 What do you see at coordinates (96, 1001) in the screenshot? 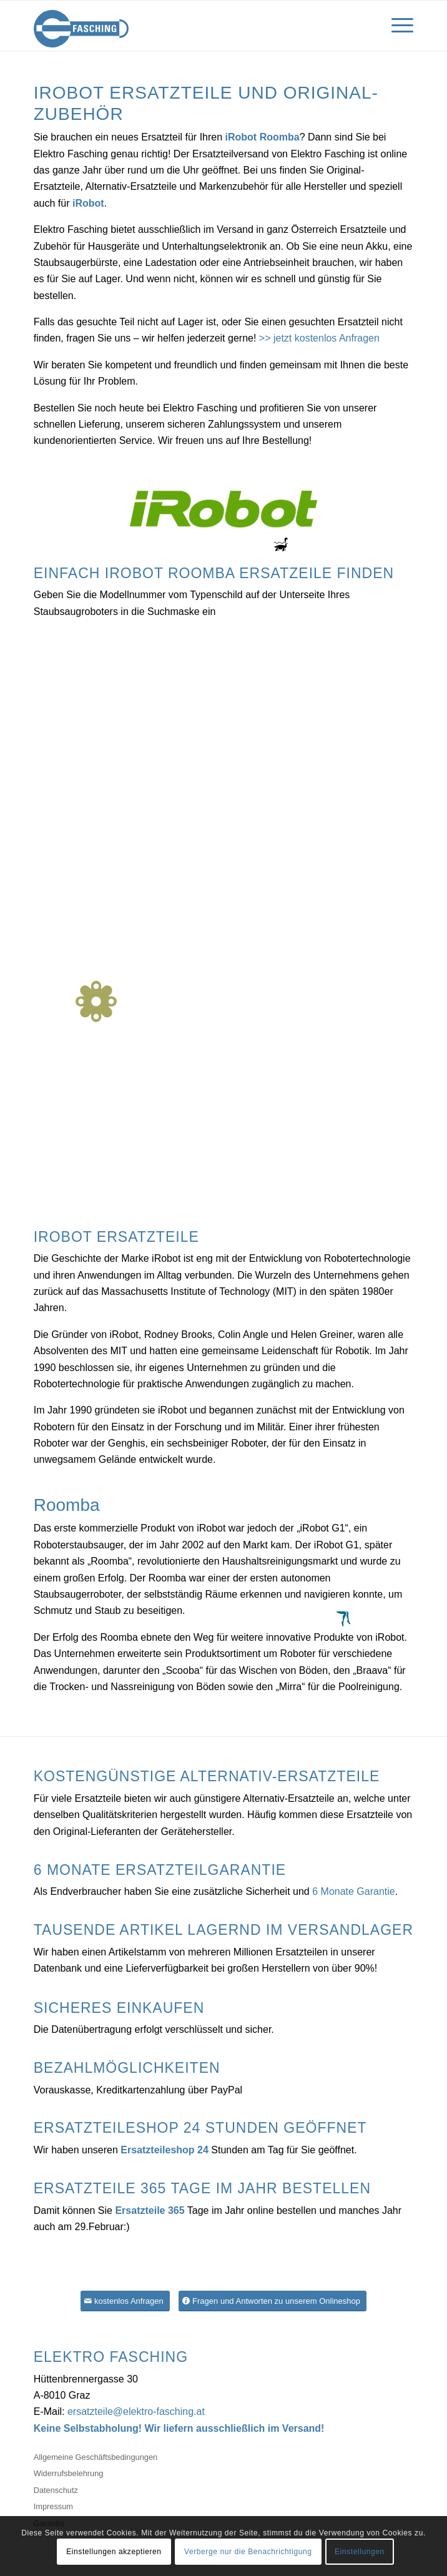
I see `decorative badge or achievement icon` at bounding box center [96, 1001].